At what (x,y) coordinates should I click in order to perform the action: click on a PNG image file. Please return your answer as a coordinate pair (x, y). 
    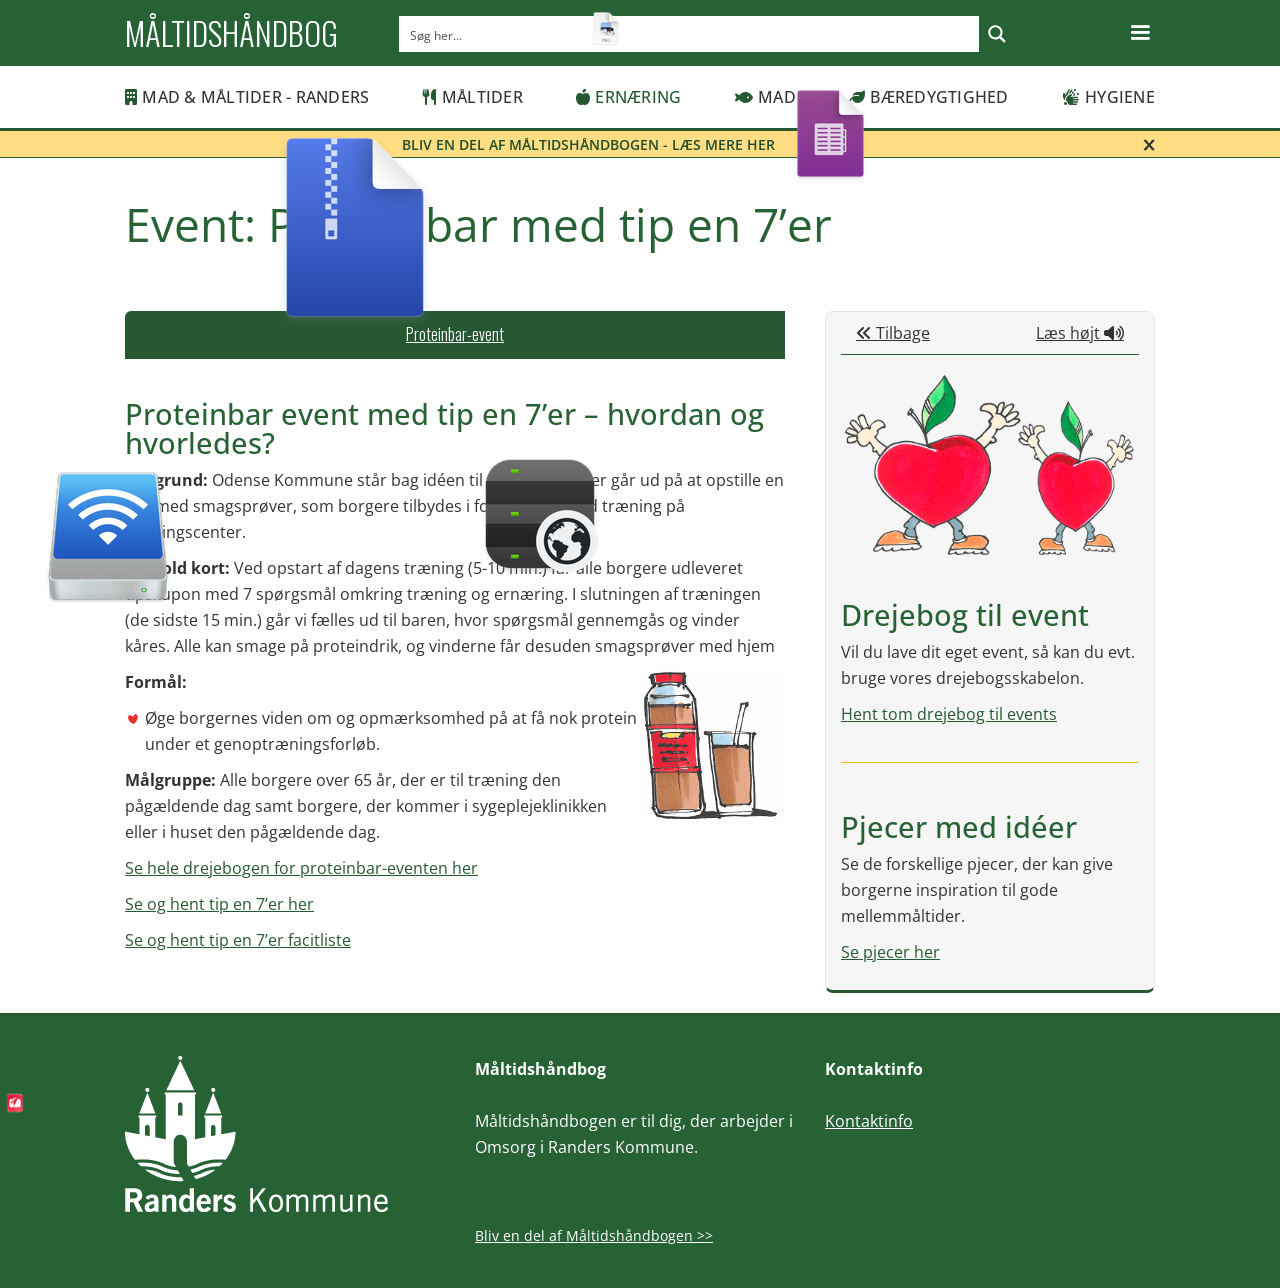
    Looking at the image, I should click on (606, 29).